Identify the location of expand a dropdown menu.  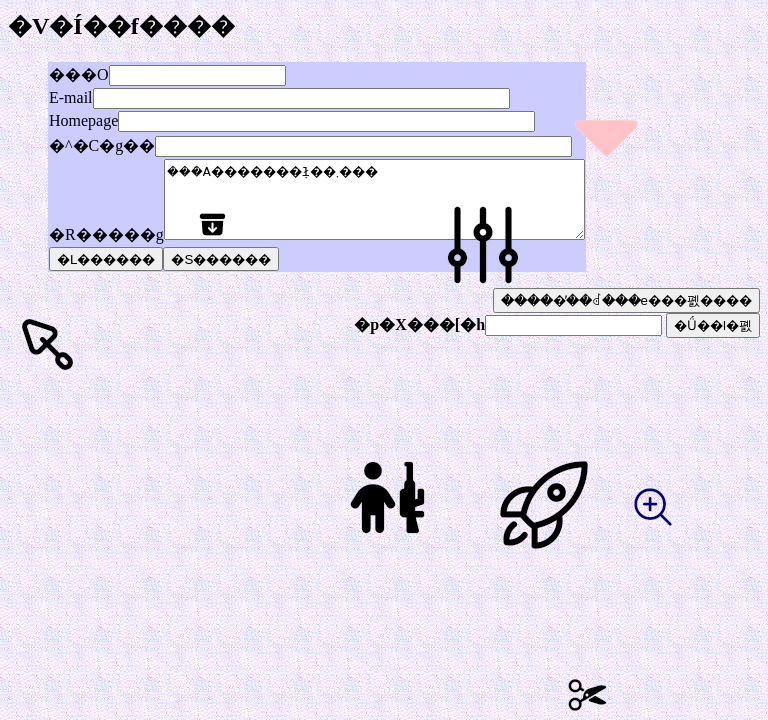
(606, 133).